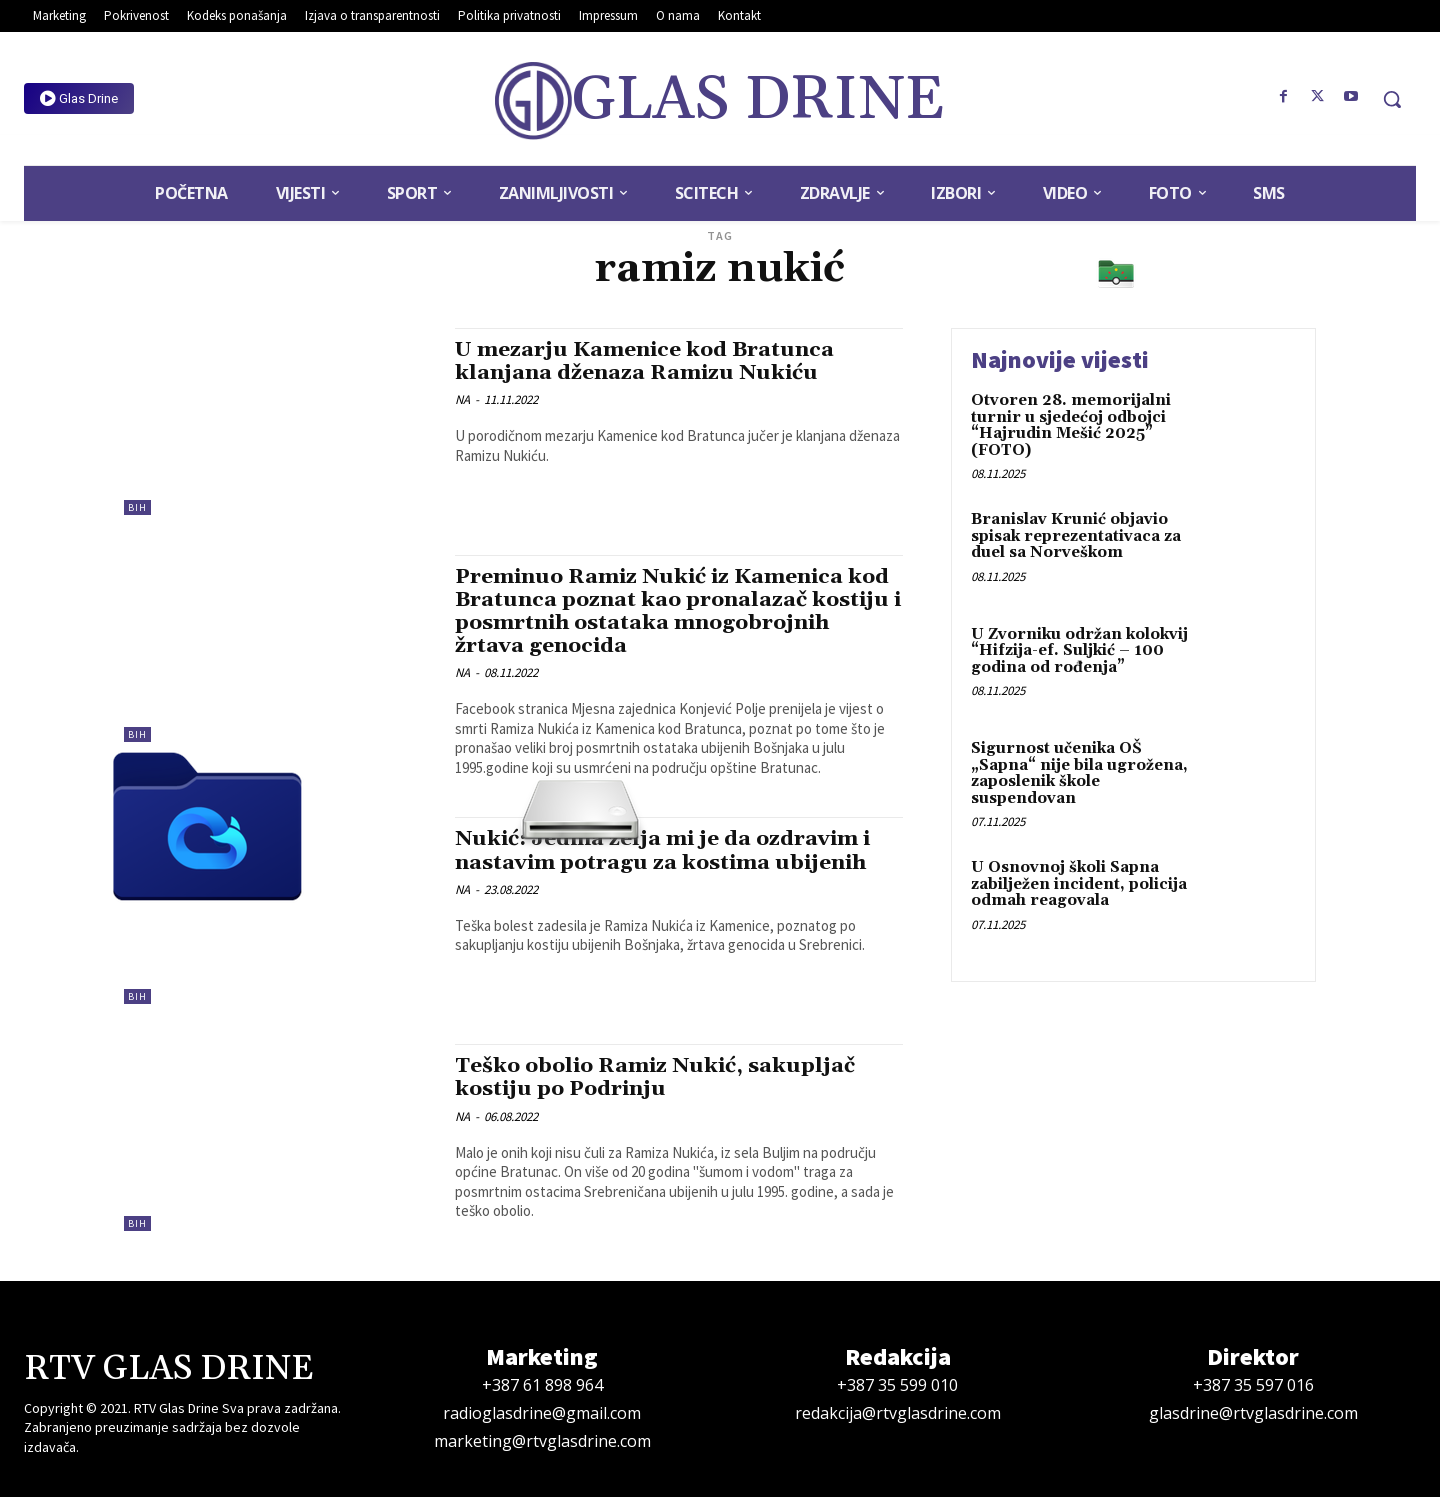 This screenshot has height=1497, width=1440. What do you see at coordinates (580, 811) in the screenshot?
I see `access removable storage device` at bounding box center [580, 811].